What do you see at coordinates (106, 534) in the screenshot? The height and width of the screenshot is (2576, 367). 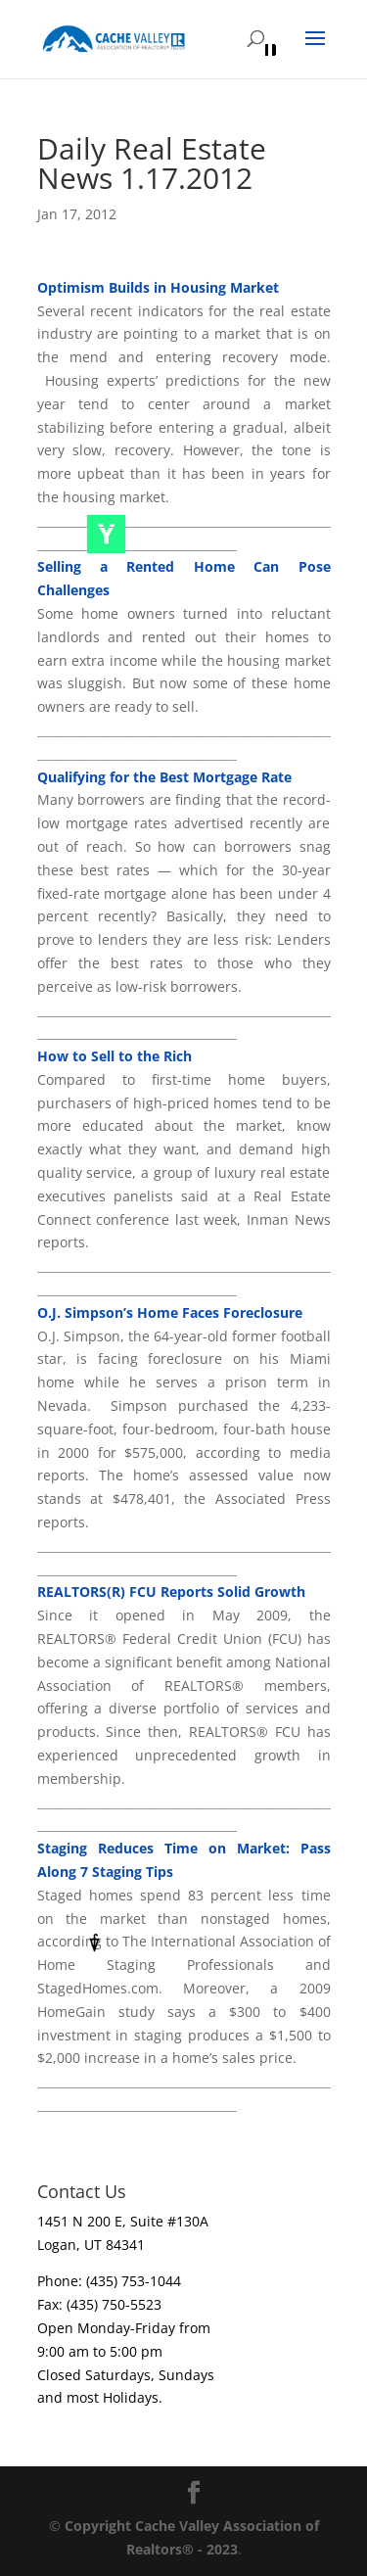 I see `open Hacker News` at bounding box center [106, 534].